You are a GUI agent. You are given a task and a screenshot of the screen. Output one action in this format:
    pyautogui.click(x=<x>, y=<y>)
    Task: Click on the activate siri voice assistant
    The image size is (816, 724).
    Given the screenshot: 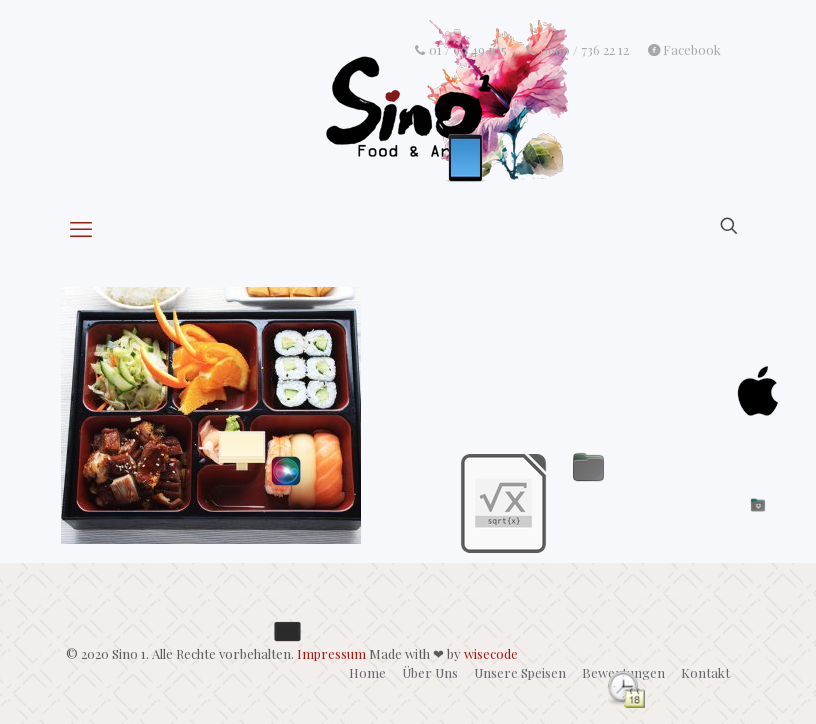 What is the action you would take?
    pyautogui.click(x=286, y=471)
    